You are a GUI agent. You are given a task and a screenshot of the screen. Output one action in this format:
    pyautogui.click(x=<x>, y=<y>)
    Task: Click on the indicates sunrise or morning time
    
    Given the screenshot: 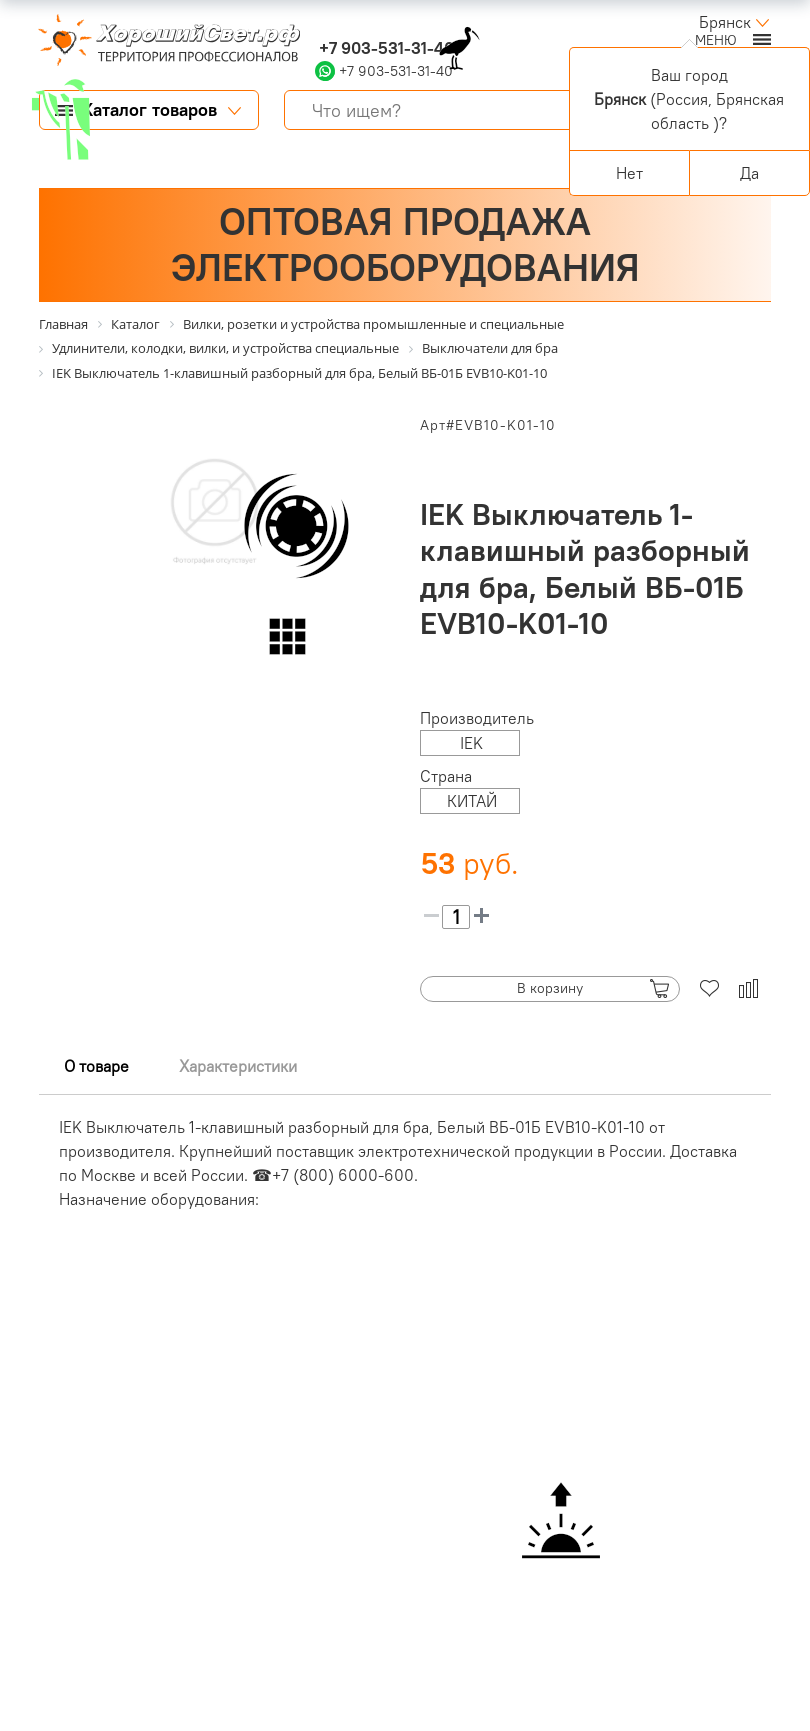 What is the action you would take?
    pyautogui.click(x=561, y=1520)
    